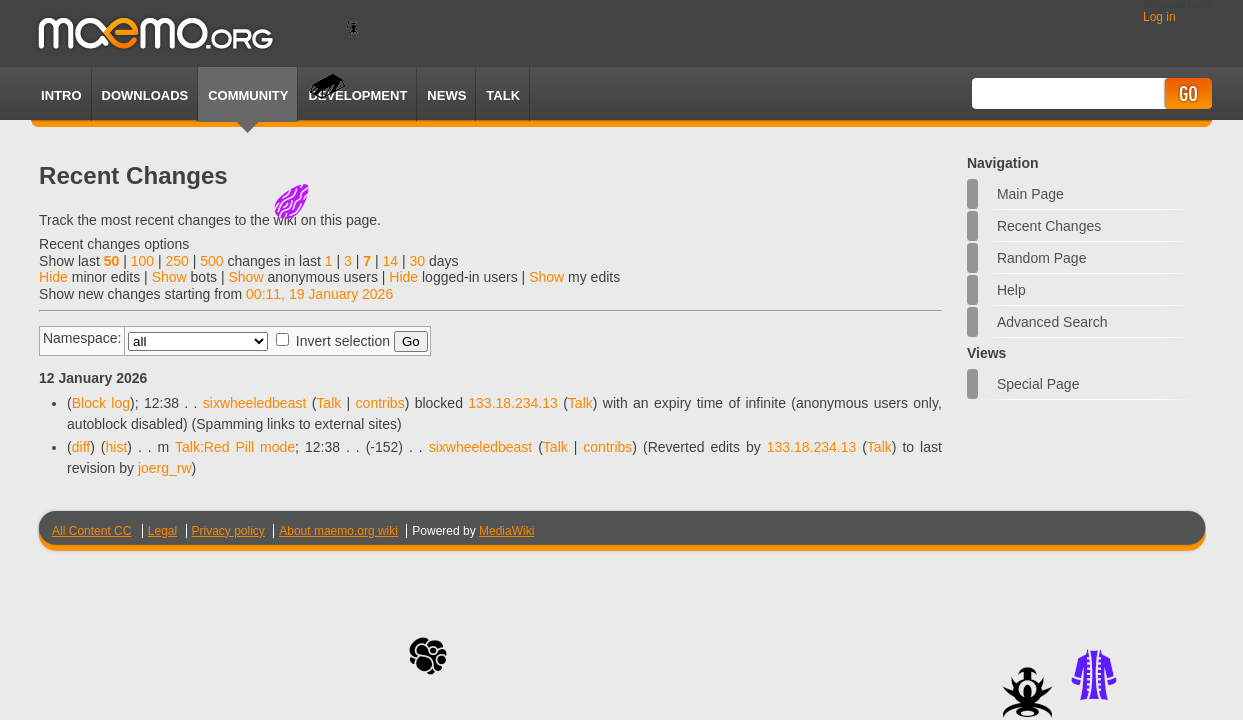  Describe the element at coordinates (1027, 692) in the screenshot. I see `abstract game character or creature icon` at that location.